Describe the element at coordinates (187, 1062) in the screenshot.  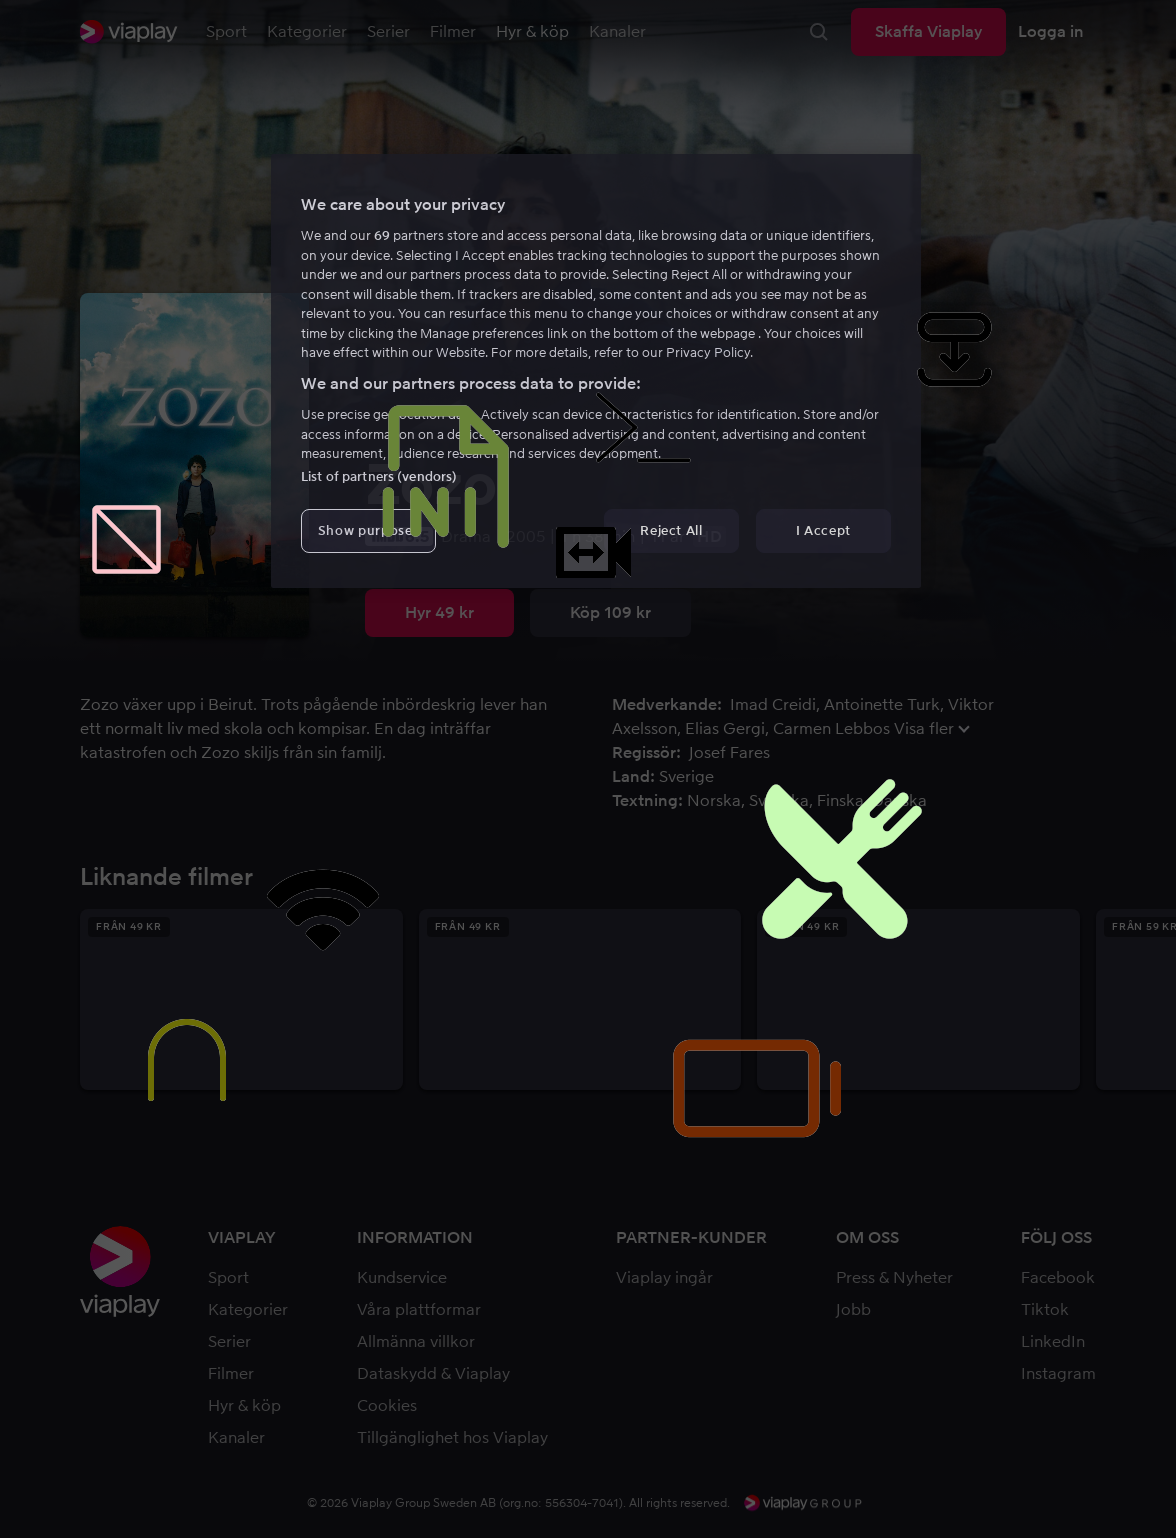
I see `indicates set intersection in data filtering` at that location.